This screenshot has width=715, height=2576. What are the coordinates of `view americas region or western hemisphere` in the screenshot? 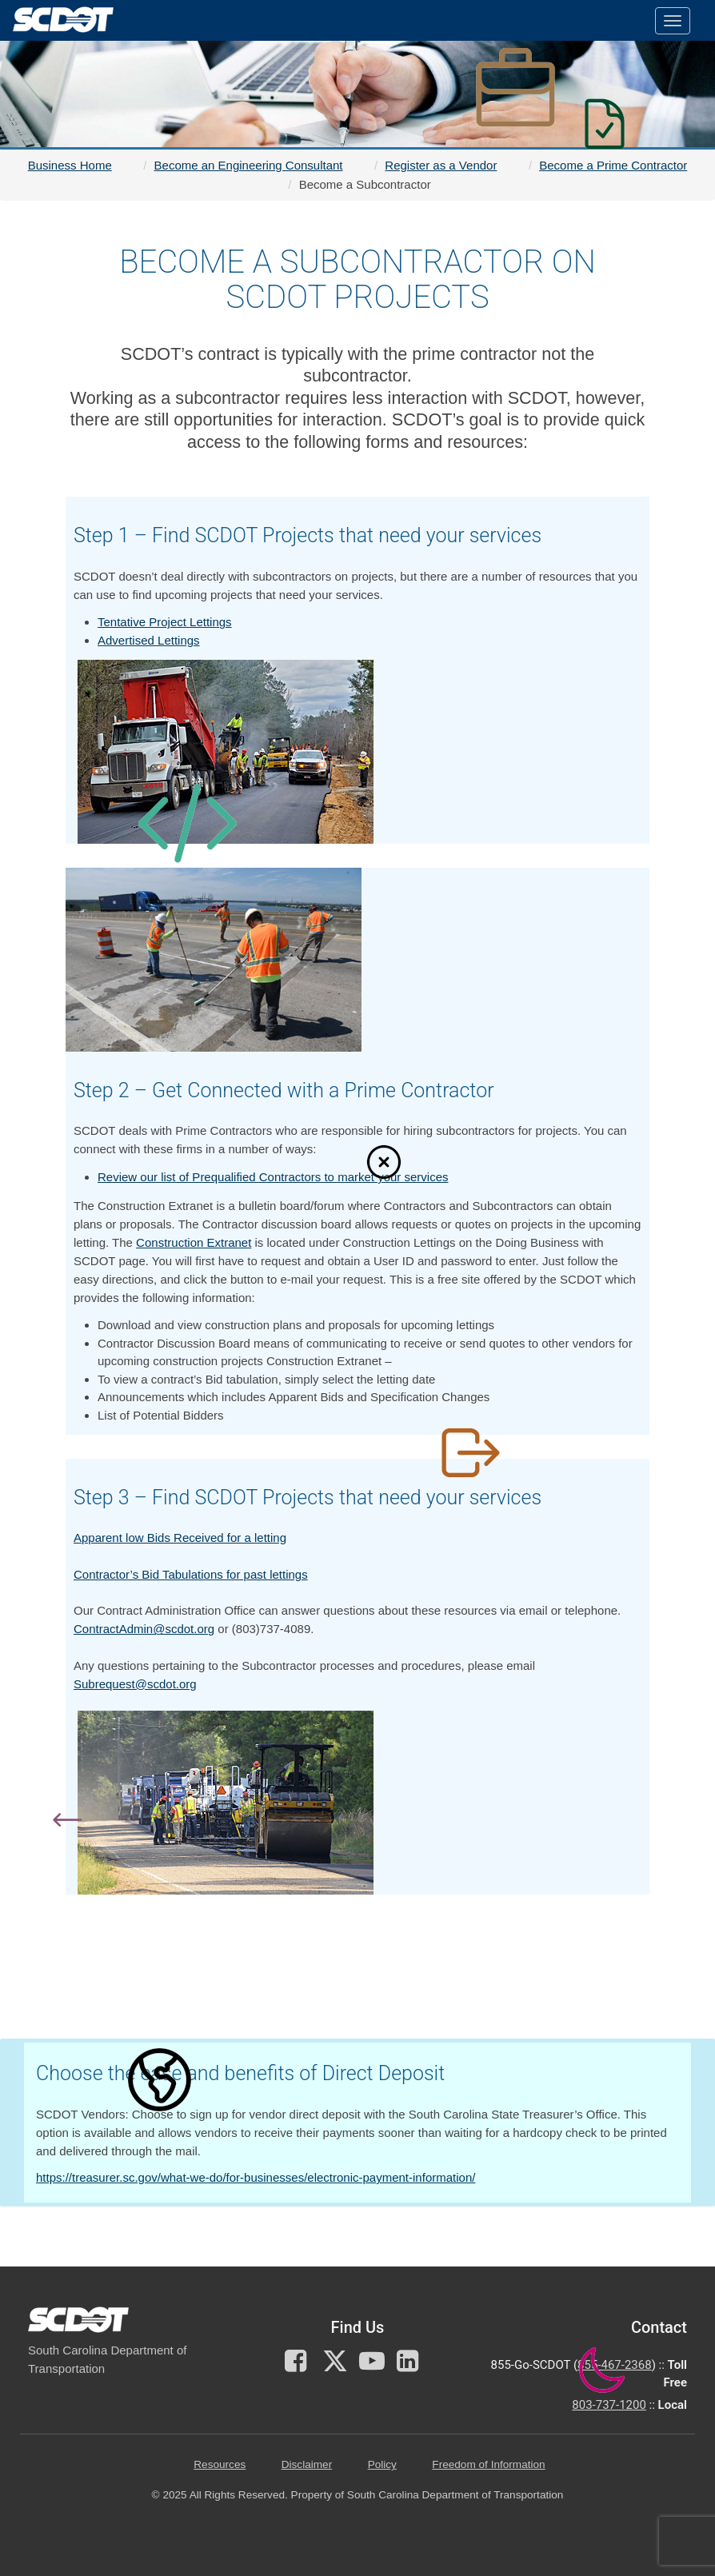 It's located at (159, 2079).